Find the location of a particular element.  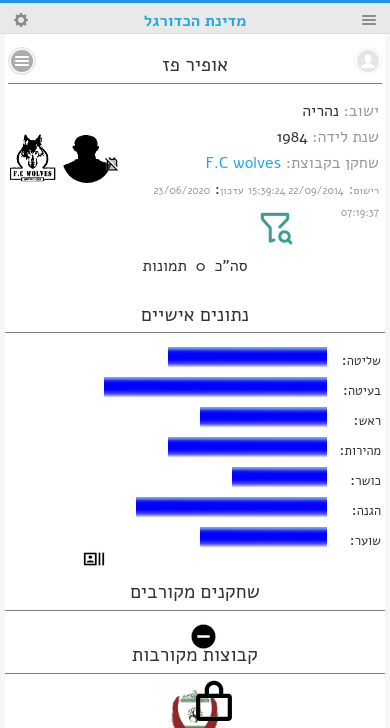

remove an item from a list is located at coordinates (203, 636).